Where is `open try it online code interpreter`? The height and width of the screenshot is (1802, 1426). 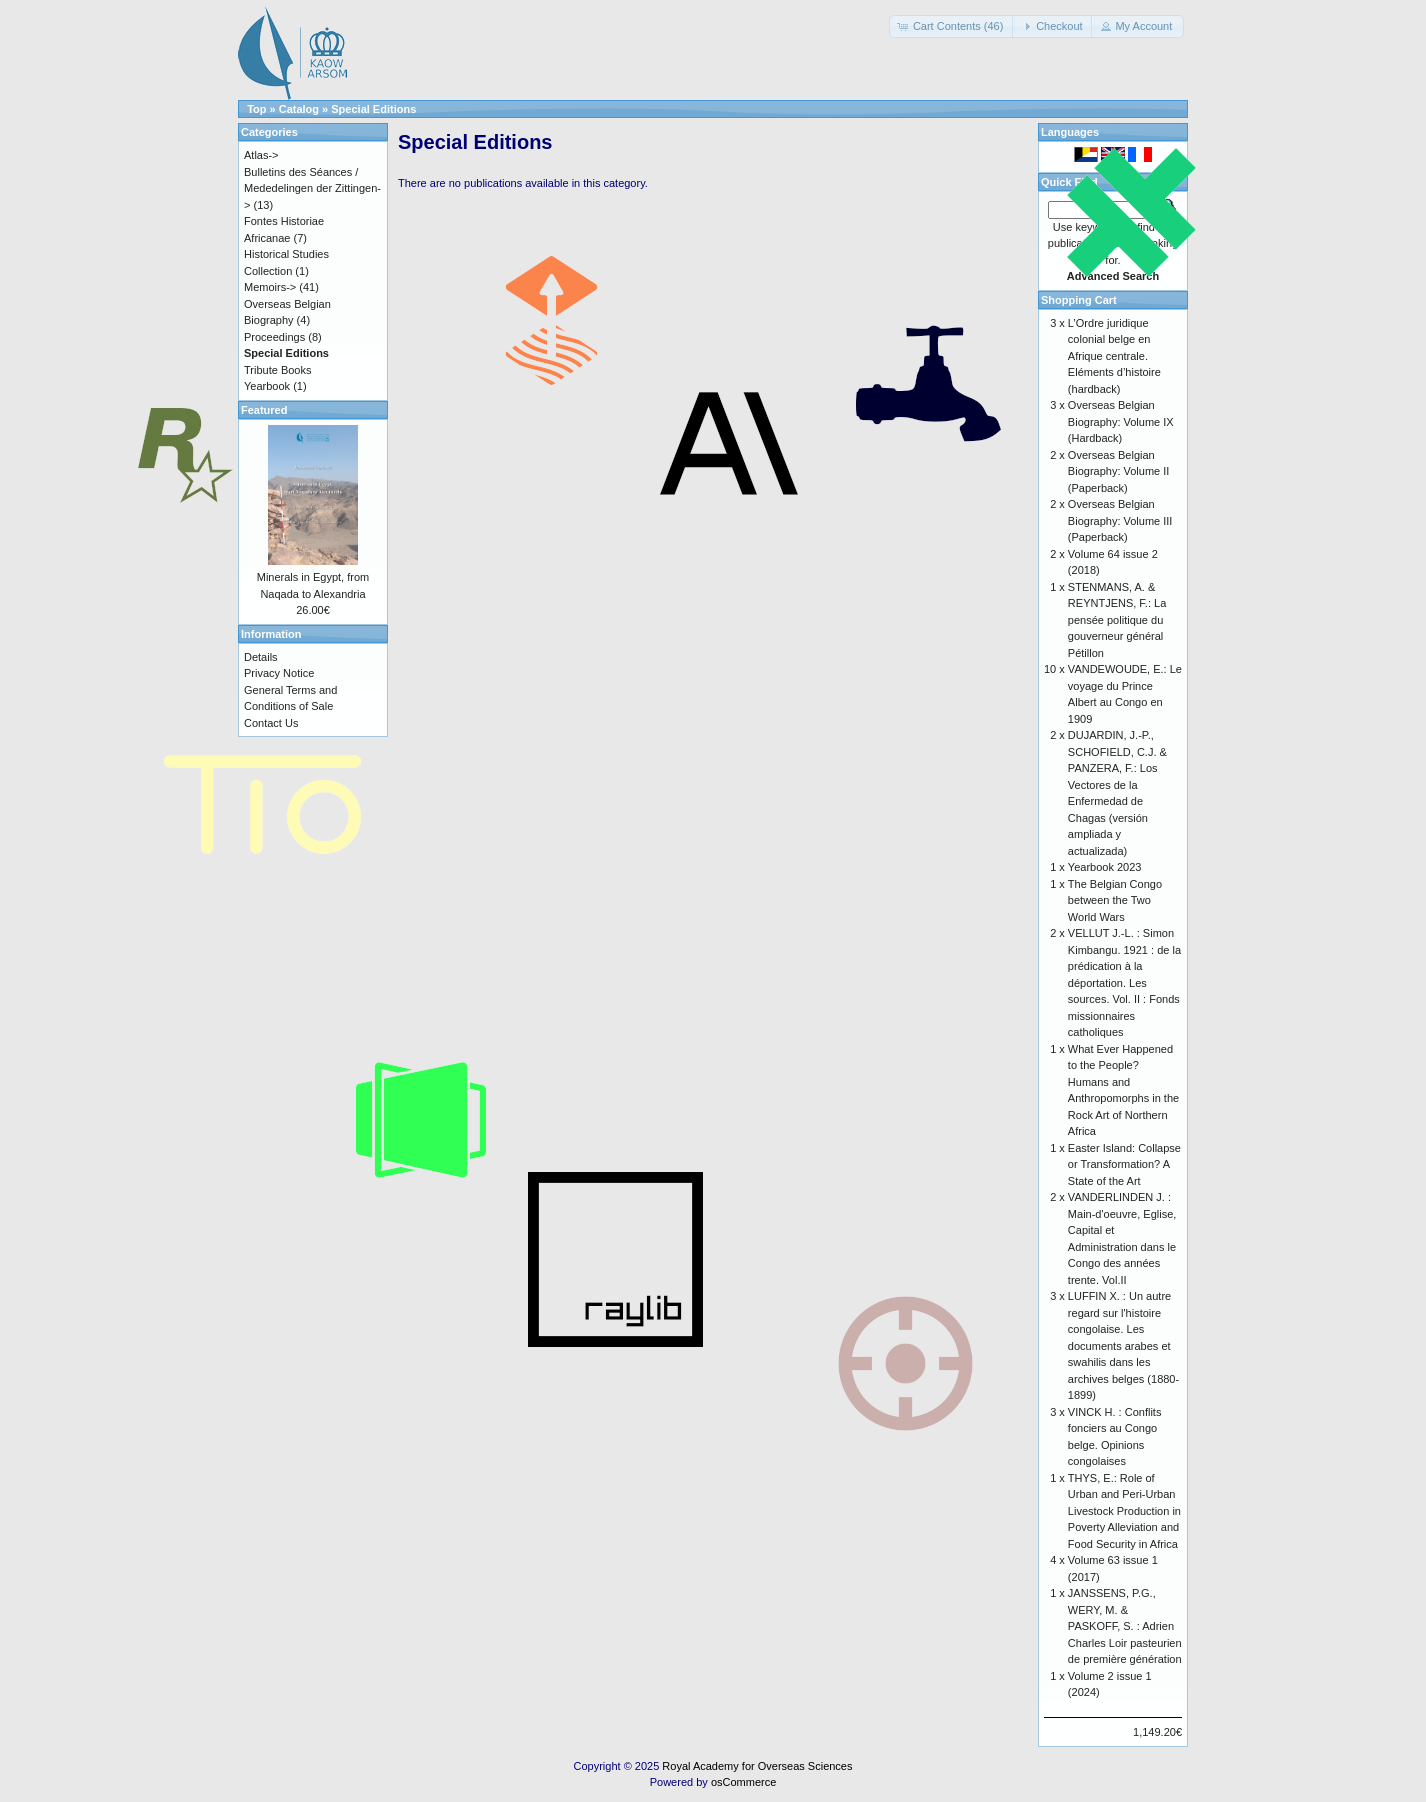 open try it online code interpreter is located at coordinates (262, 804).